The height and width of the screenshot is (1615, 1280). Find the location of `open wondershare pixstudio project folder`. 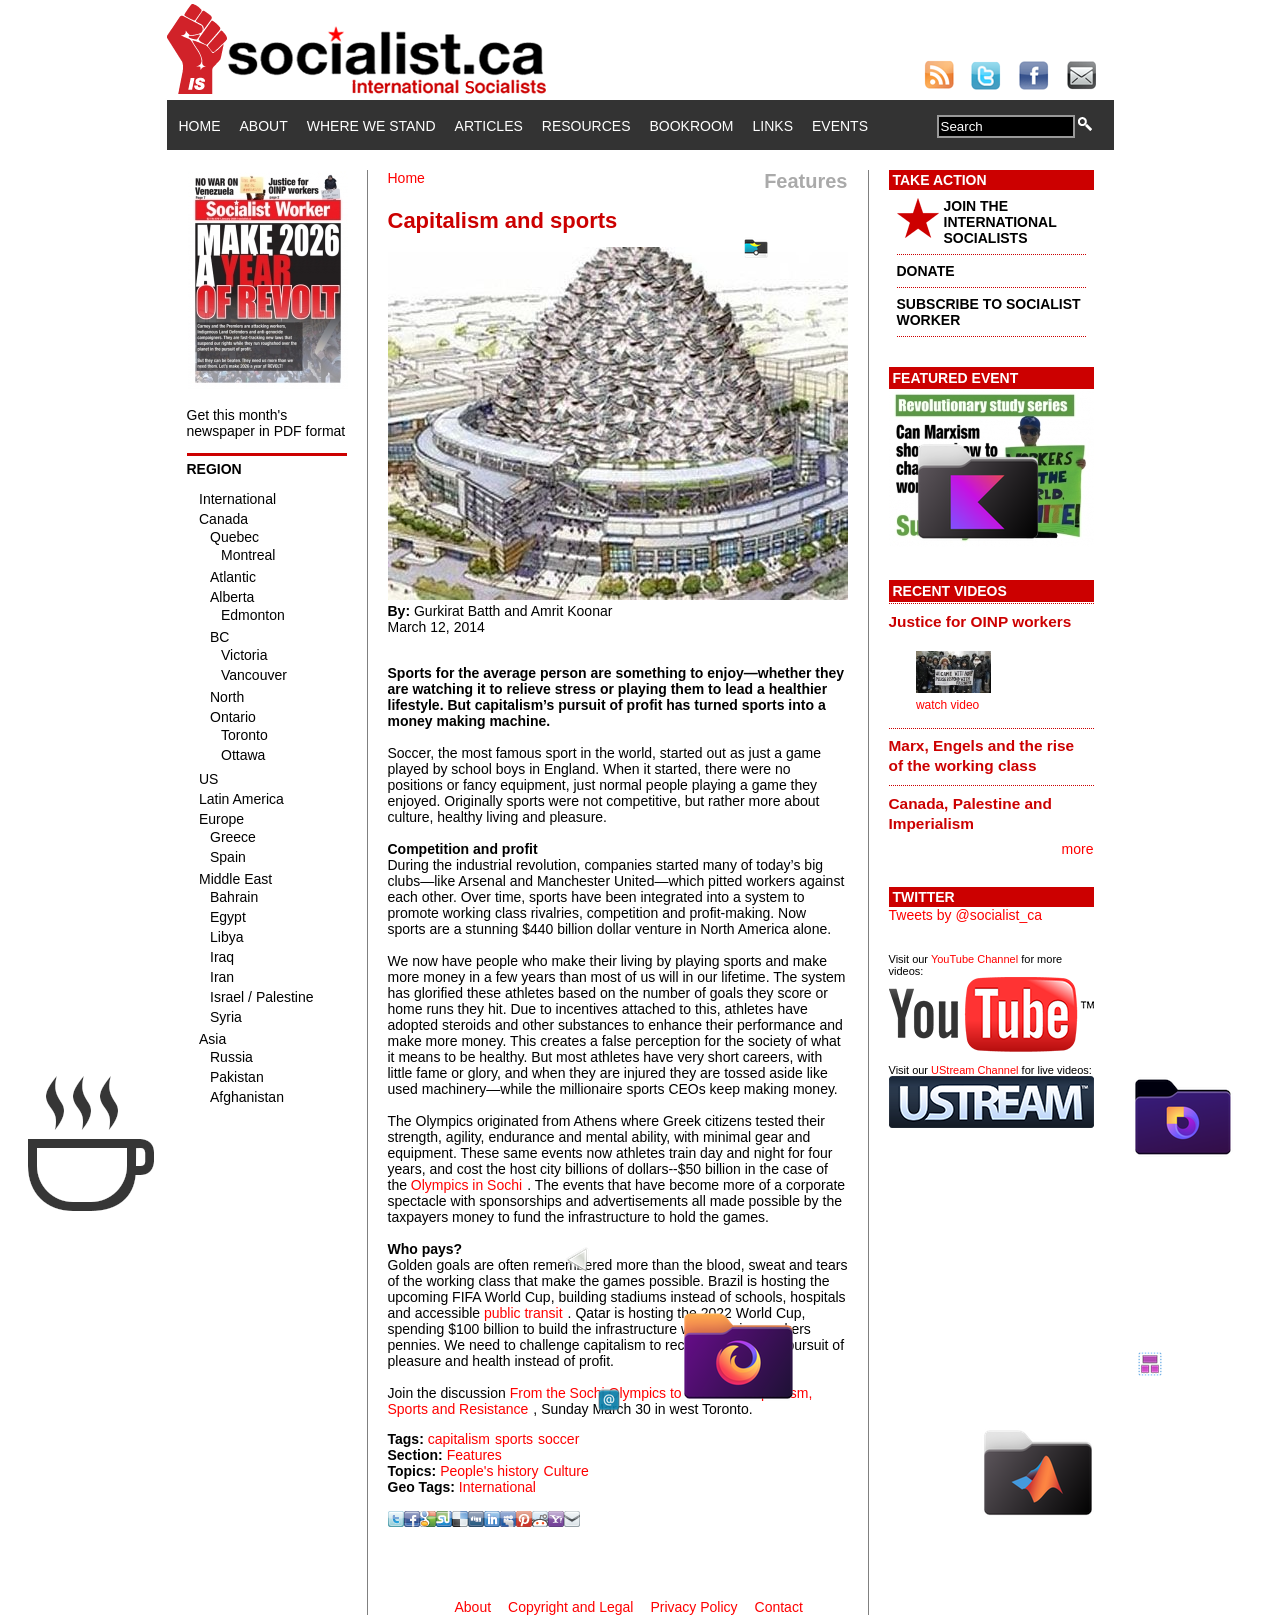

open wondershare pixstudio project folder is located at coordinates (1182, 1119).